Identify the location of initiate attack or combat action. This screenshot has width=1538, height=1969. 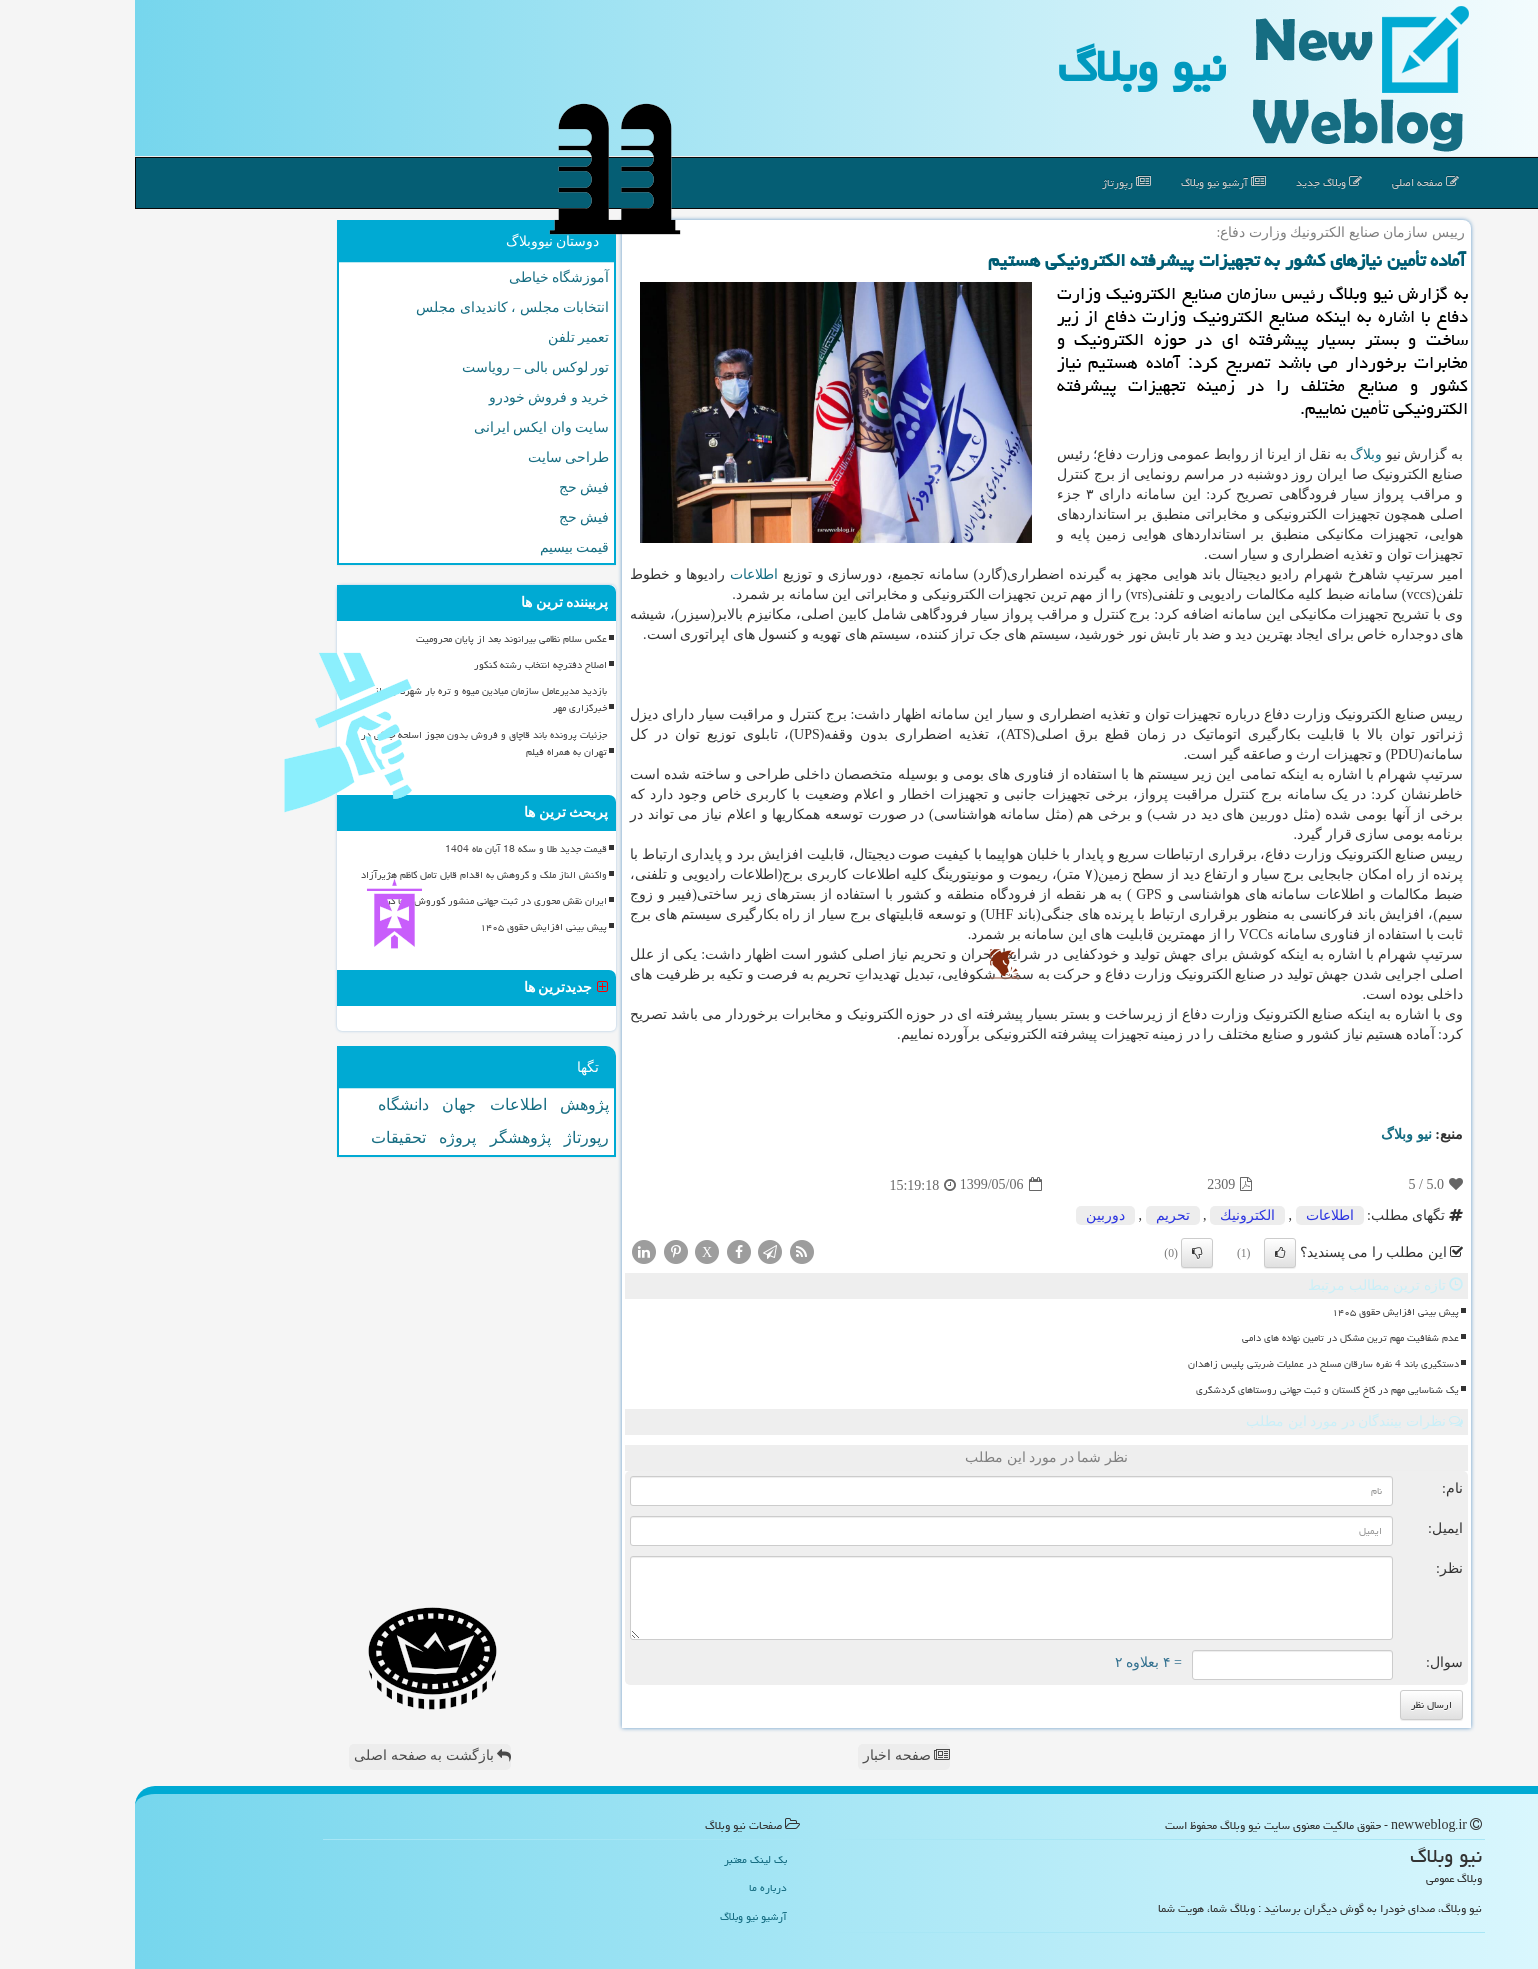
(363, 732).